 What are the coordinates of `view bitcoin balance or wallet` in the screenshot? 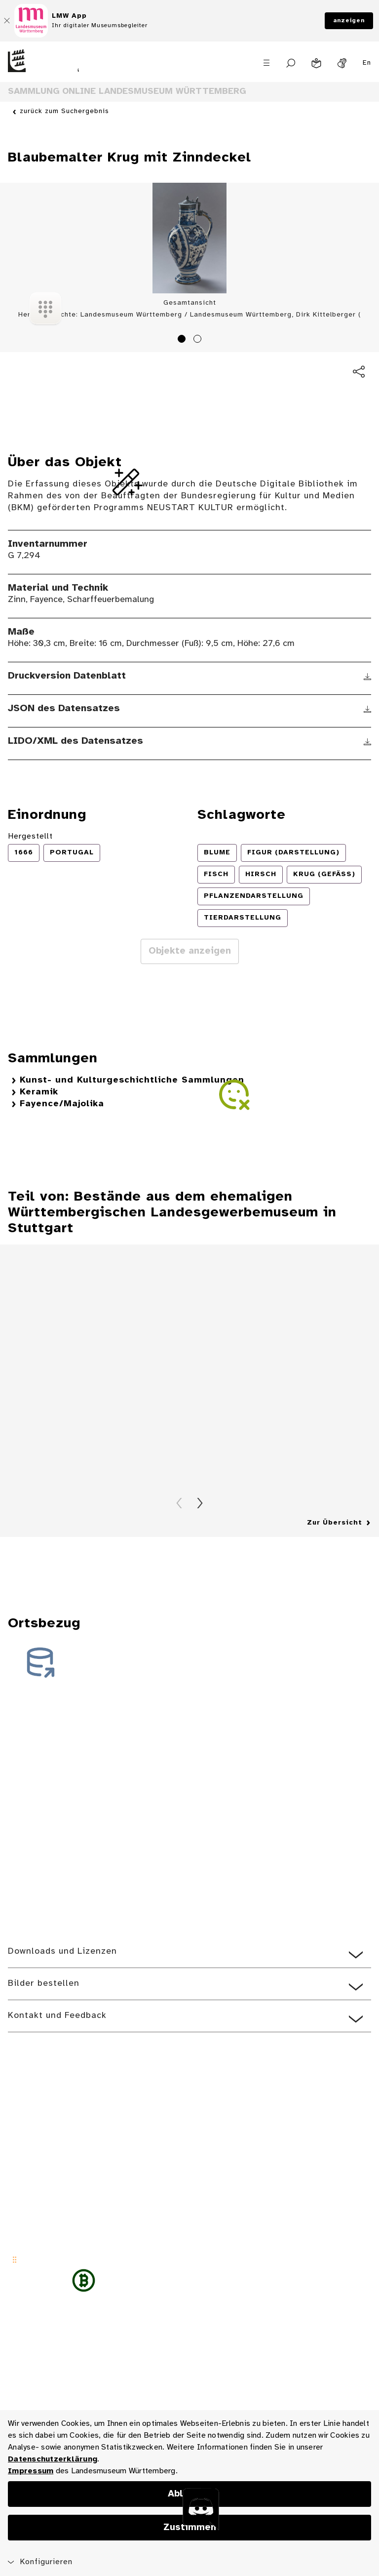 It's located at (83, 2280).